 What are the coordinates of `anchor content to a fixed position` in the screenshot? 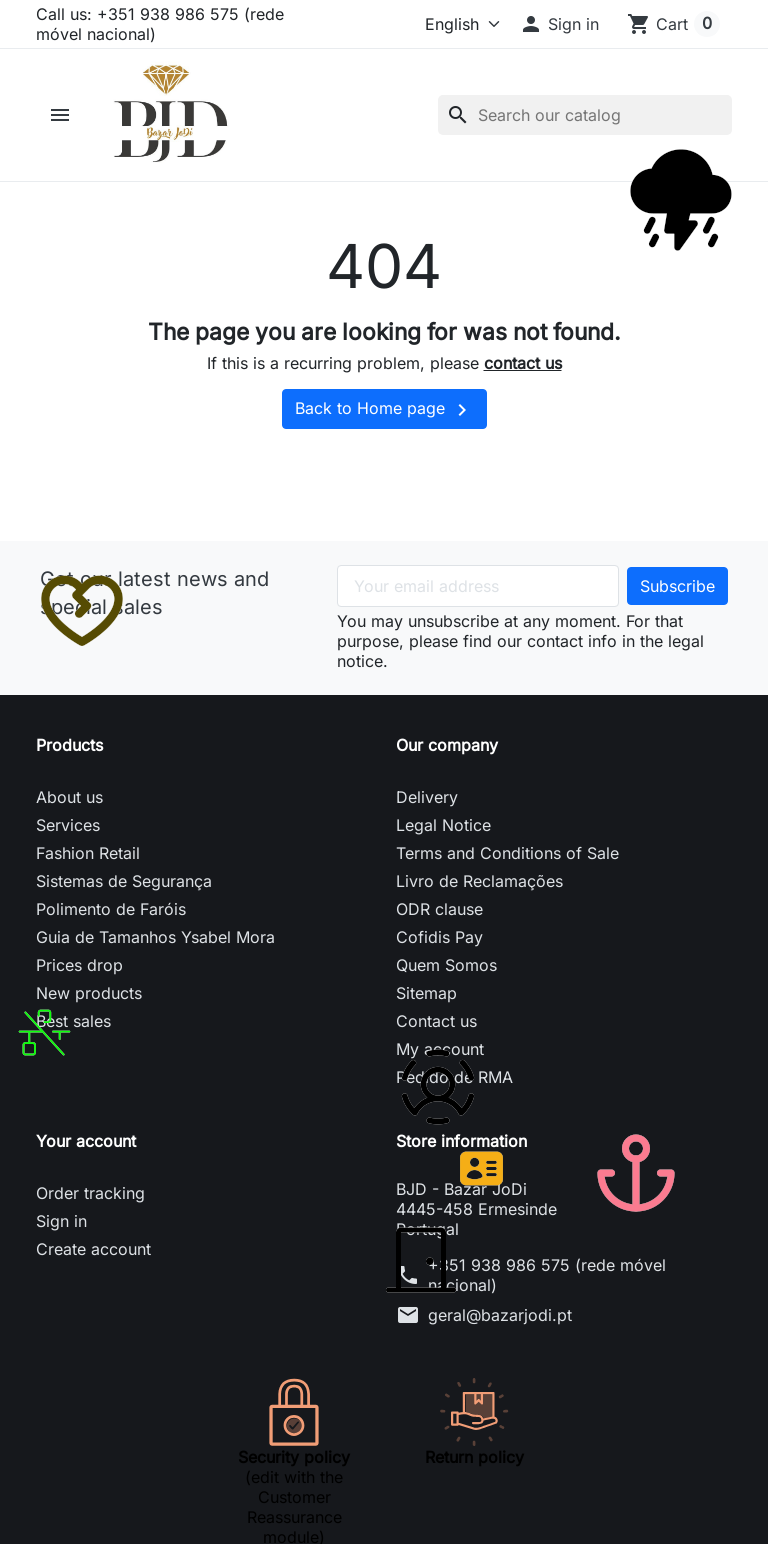 It's located at (636, 1173).